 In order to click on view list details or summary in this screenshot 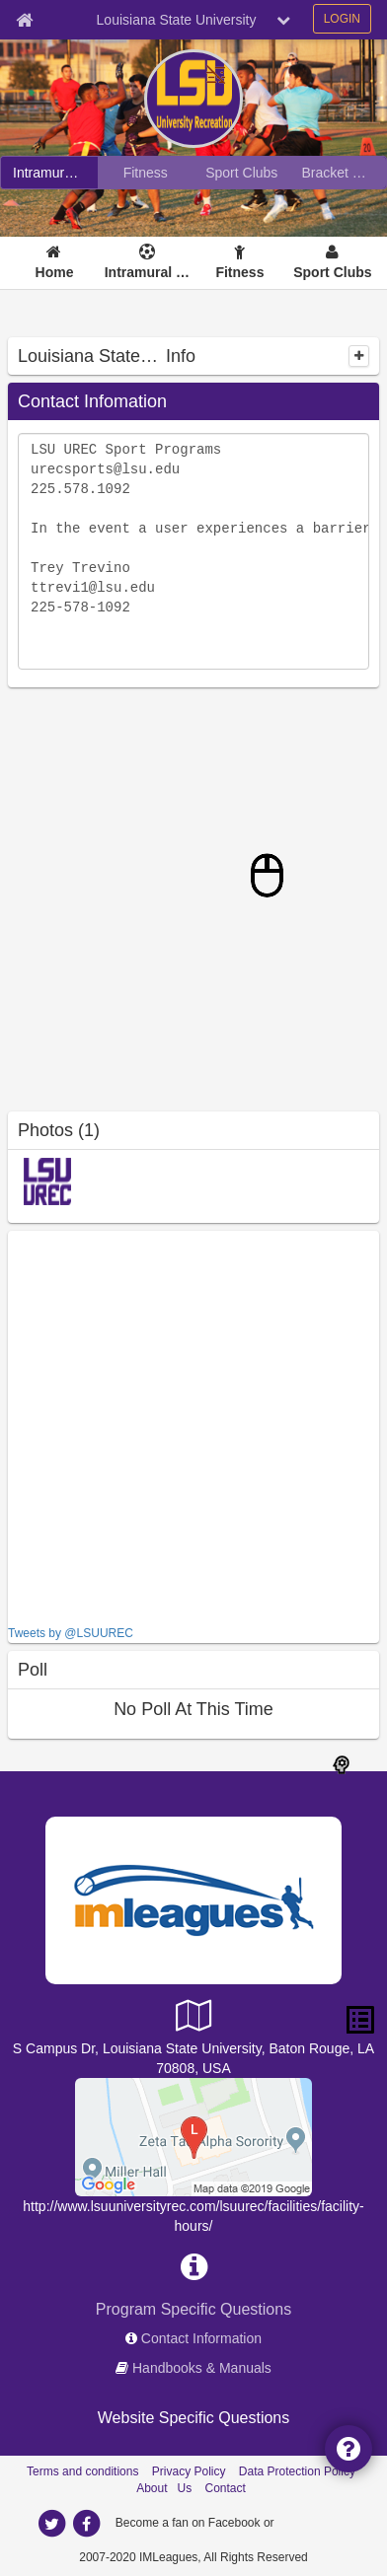, I will do `click(360, 2020)`.